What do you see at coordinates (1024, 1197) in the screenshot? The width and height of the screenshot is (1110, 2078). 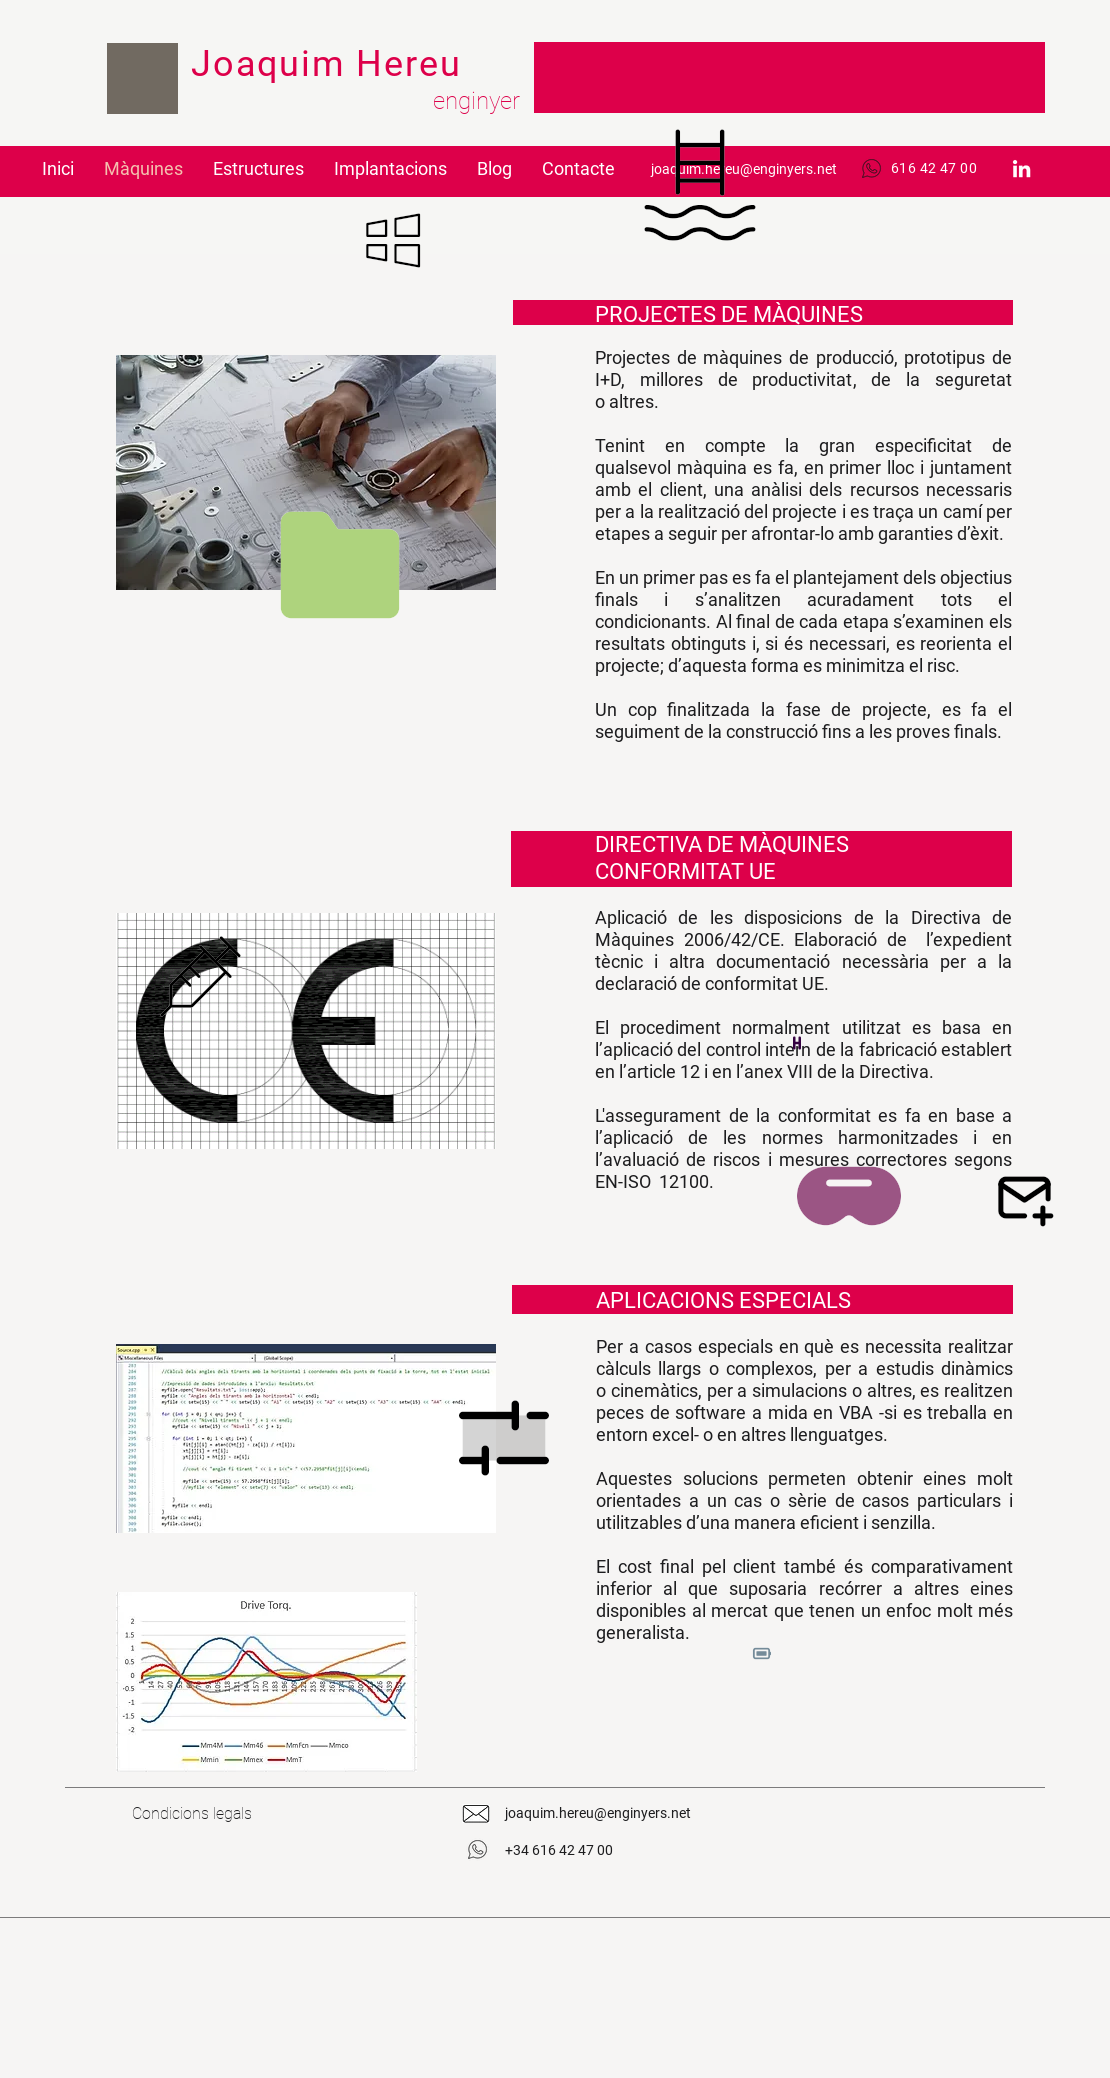 I see `compose a new email` at bounding box center [1024, 1197].